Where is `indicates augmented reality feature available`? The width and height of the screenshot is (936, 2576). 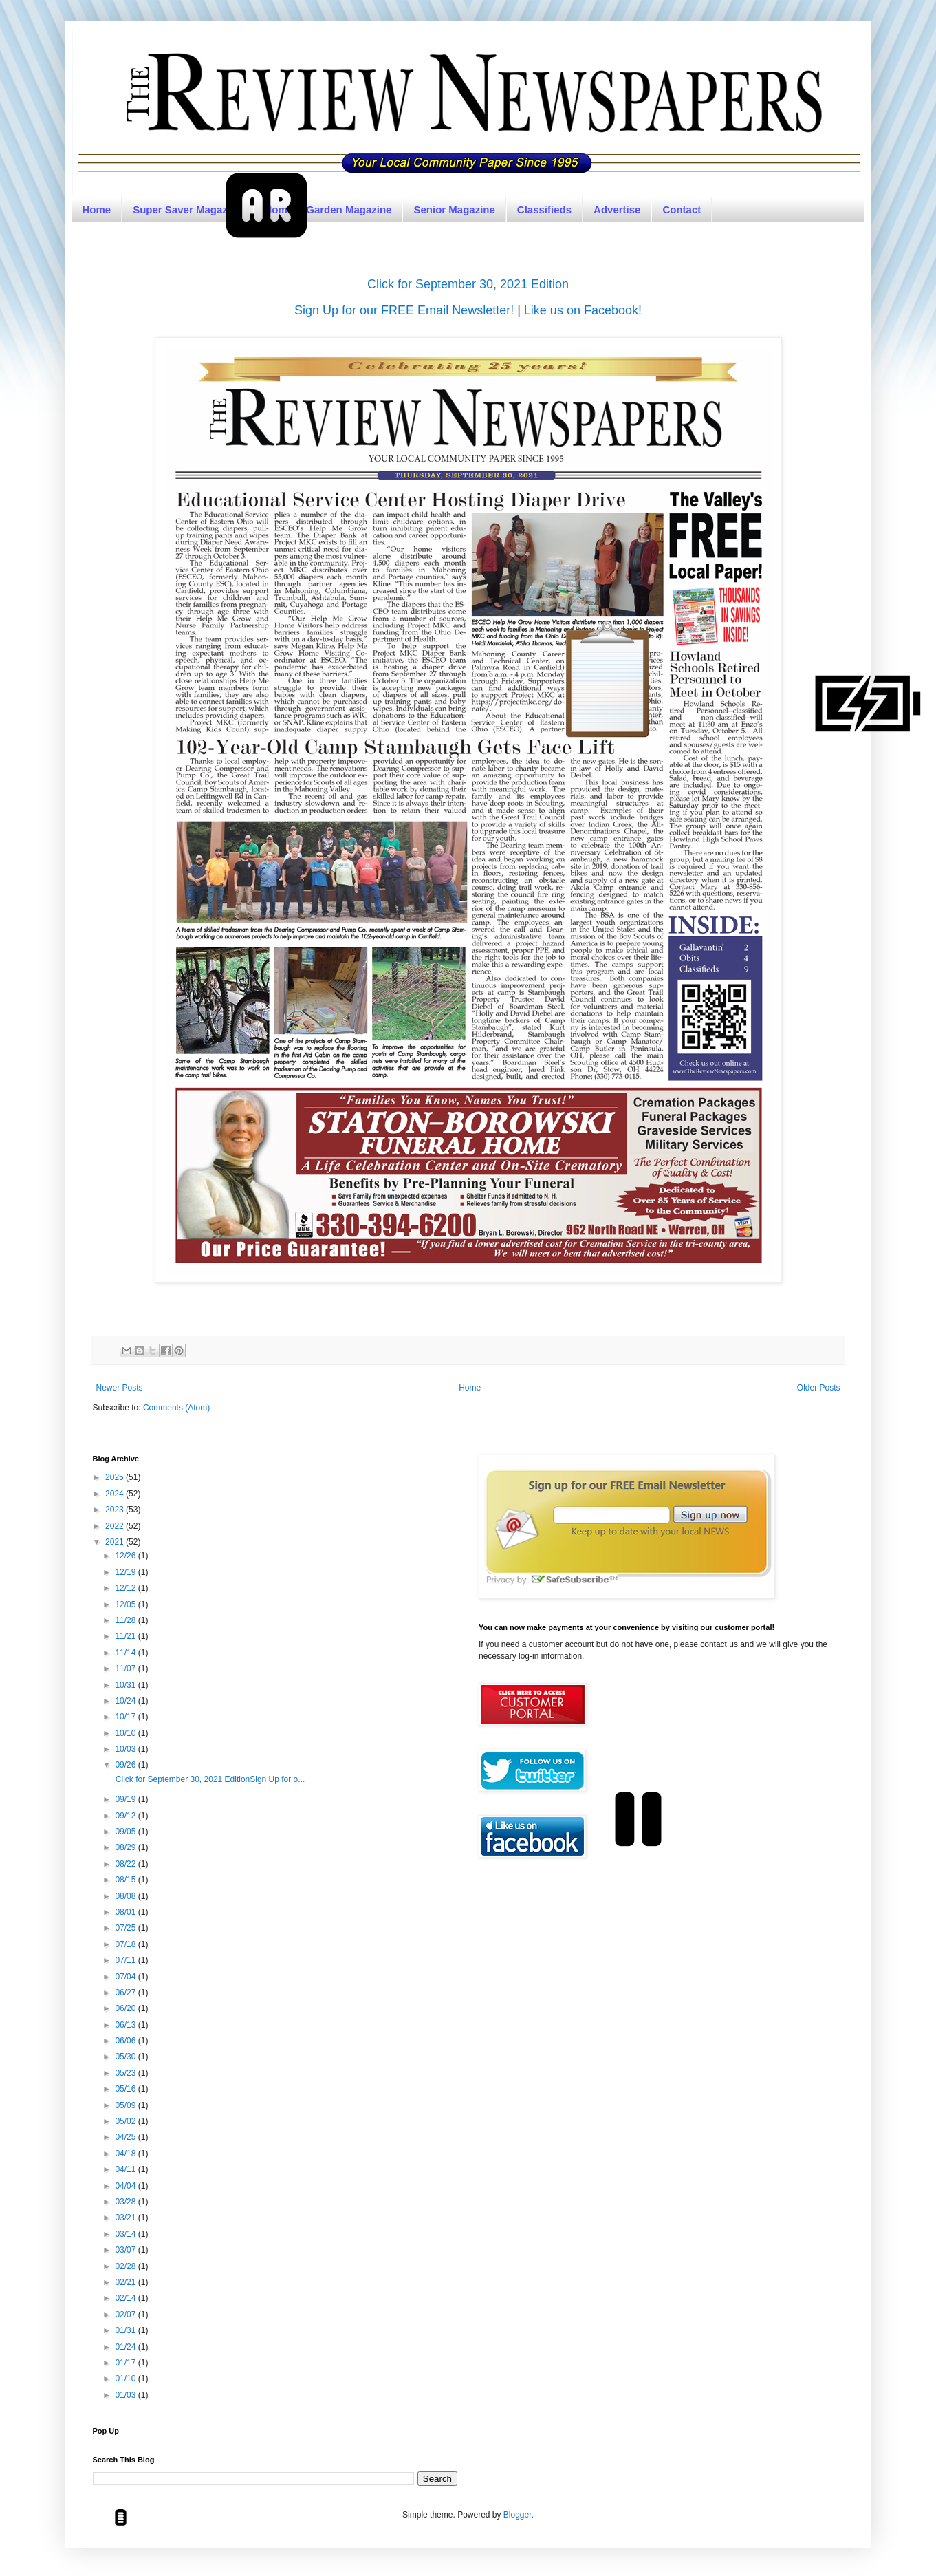
indicates augmented reality feature available is located at coordinates (266, 205).